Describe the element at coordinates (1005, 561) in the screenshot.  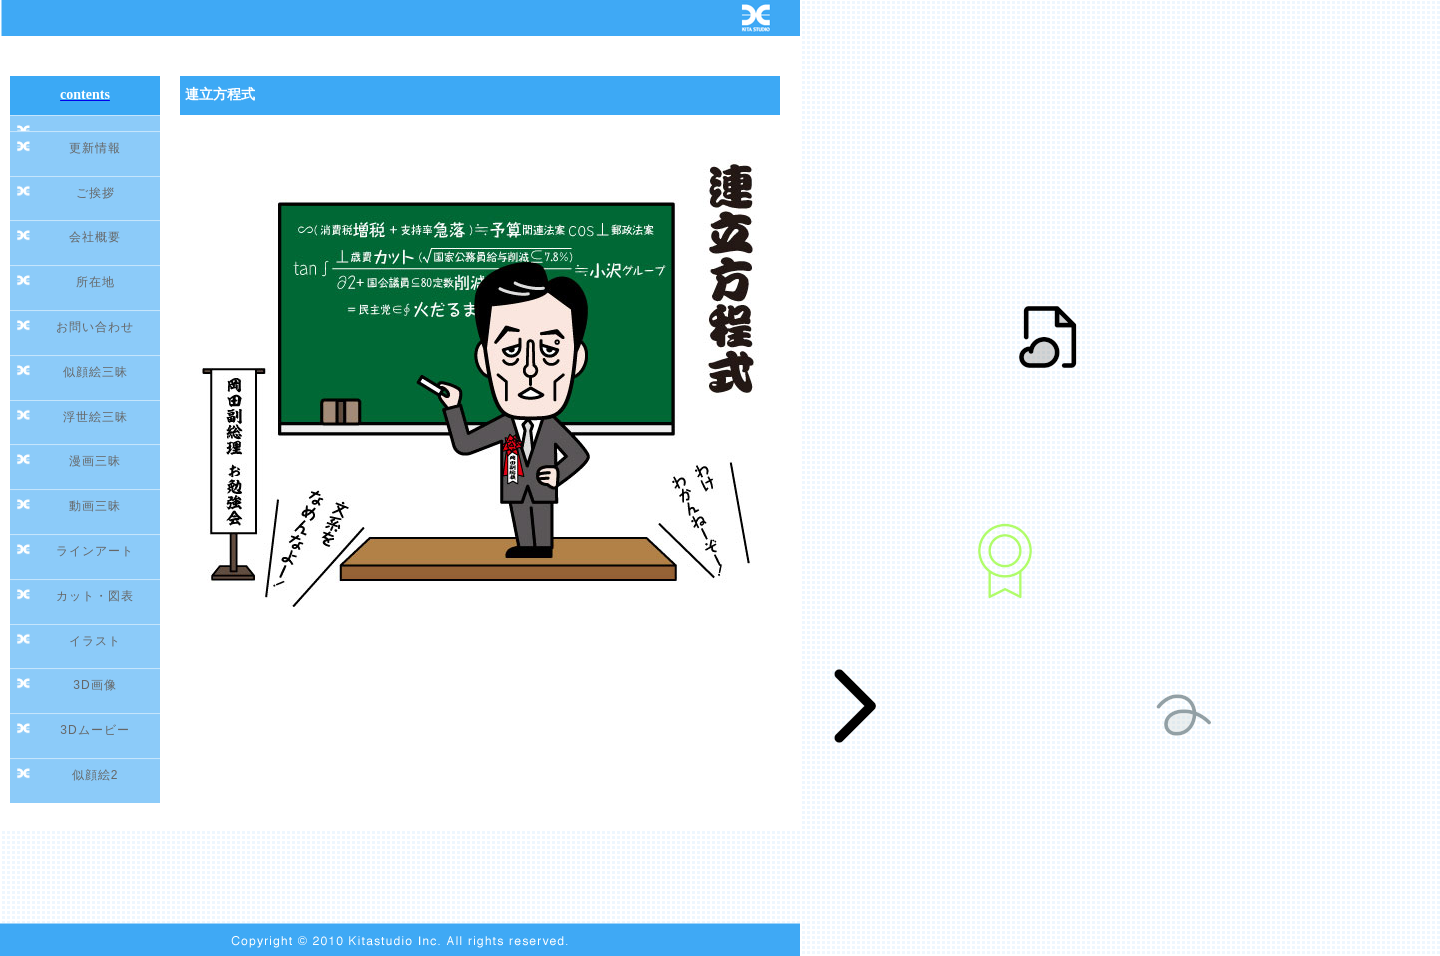
I see `view achievements or awards` at that location.